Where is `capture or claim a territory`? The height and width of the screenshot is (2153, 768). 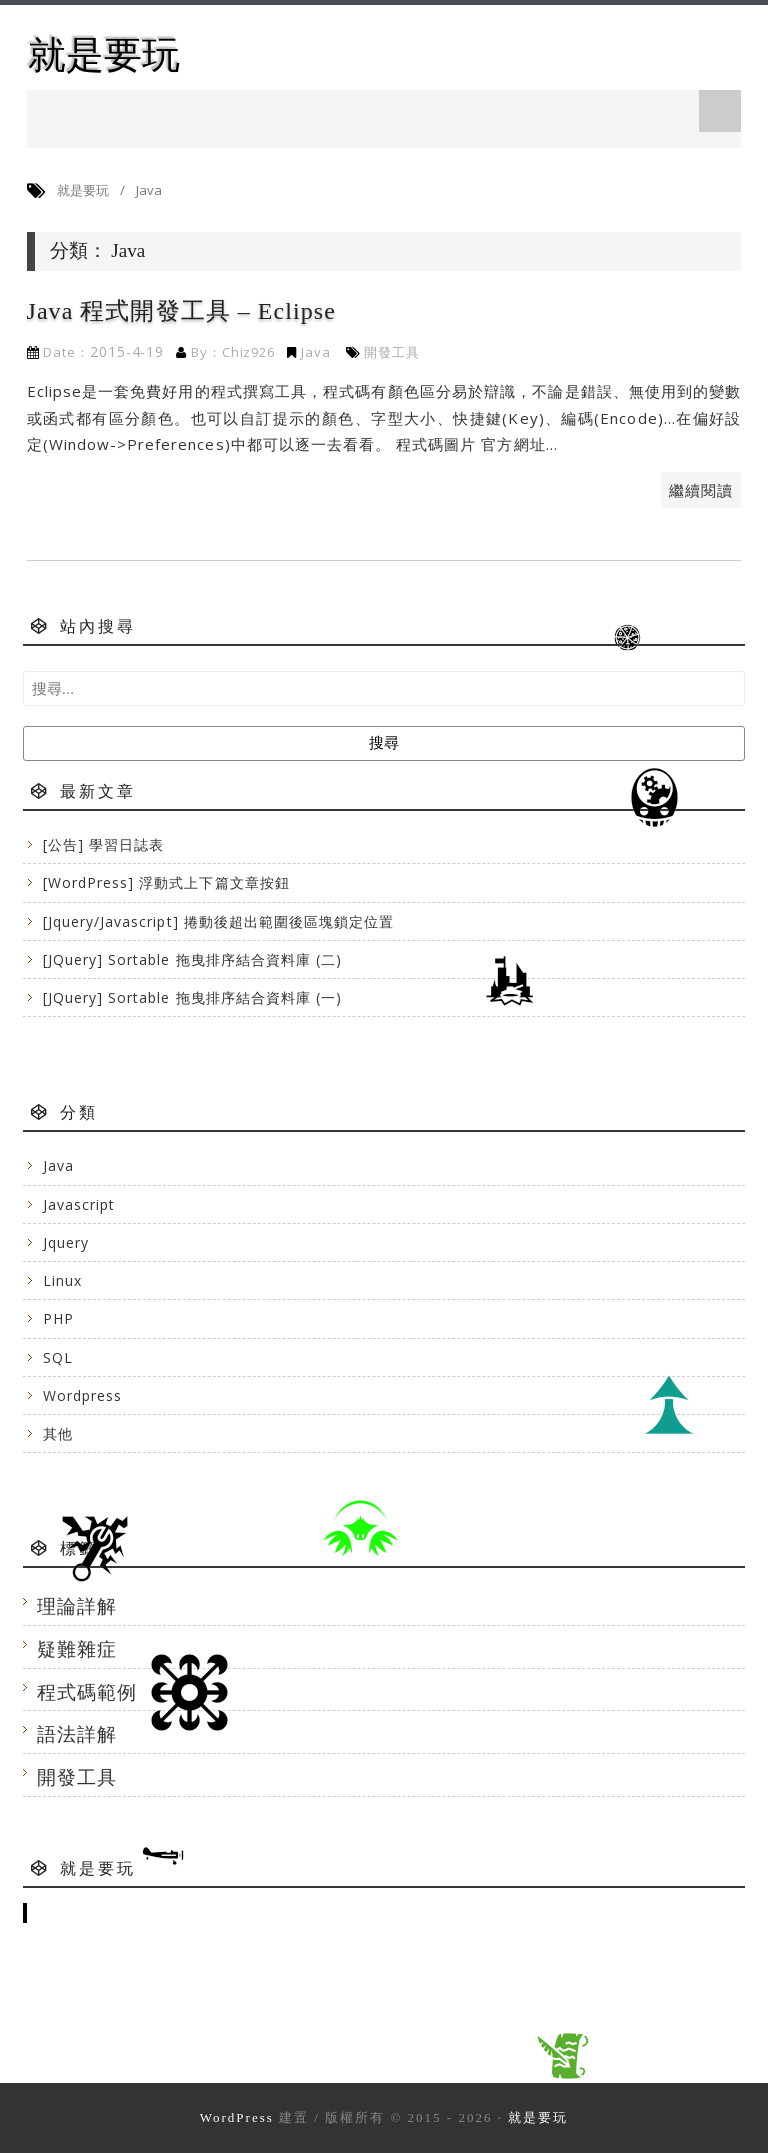 capture or claim a territory is located at coordinates (510, 981).